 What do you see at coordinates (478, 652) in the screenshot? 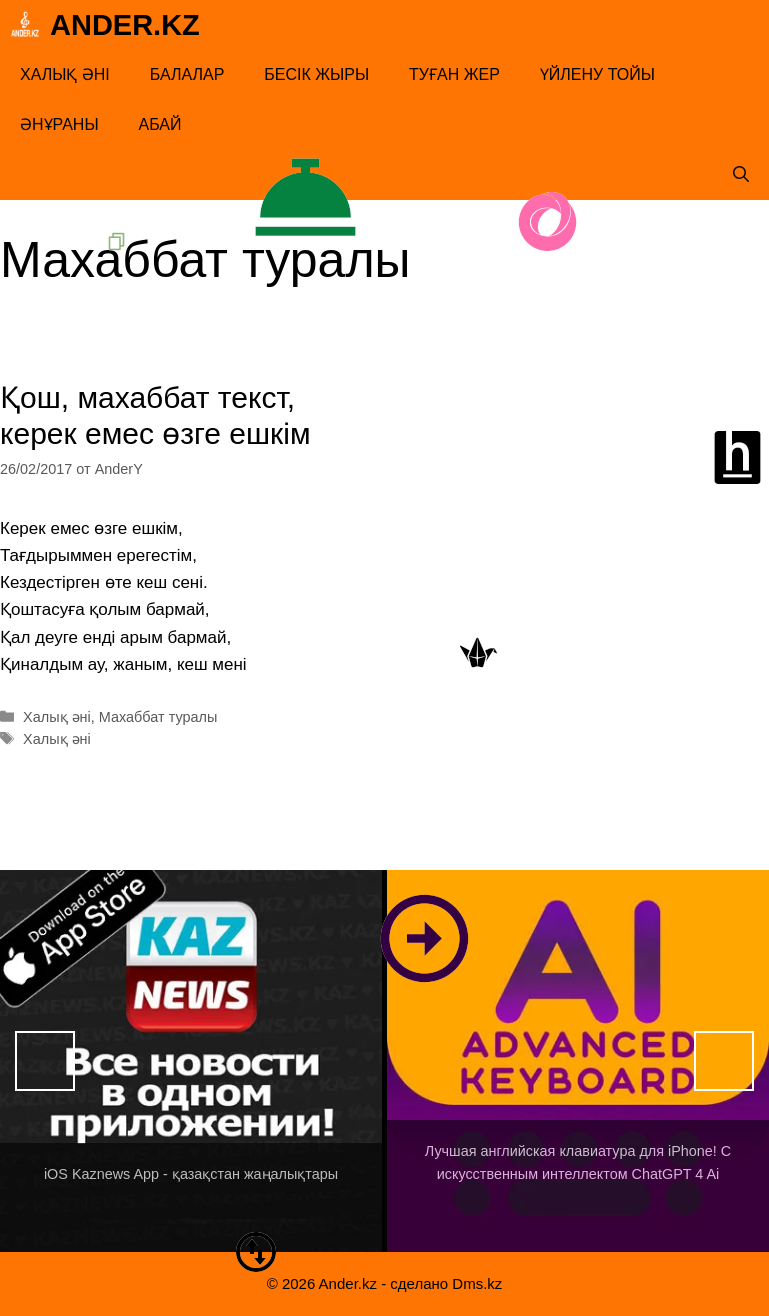
I see `open padlet app` at bounding box center [478, 652].